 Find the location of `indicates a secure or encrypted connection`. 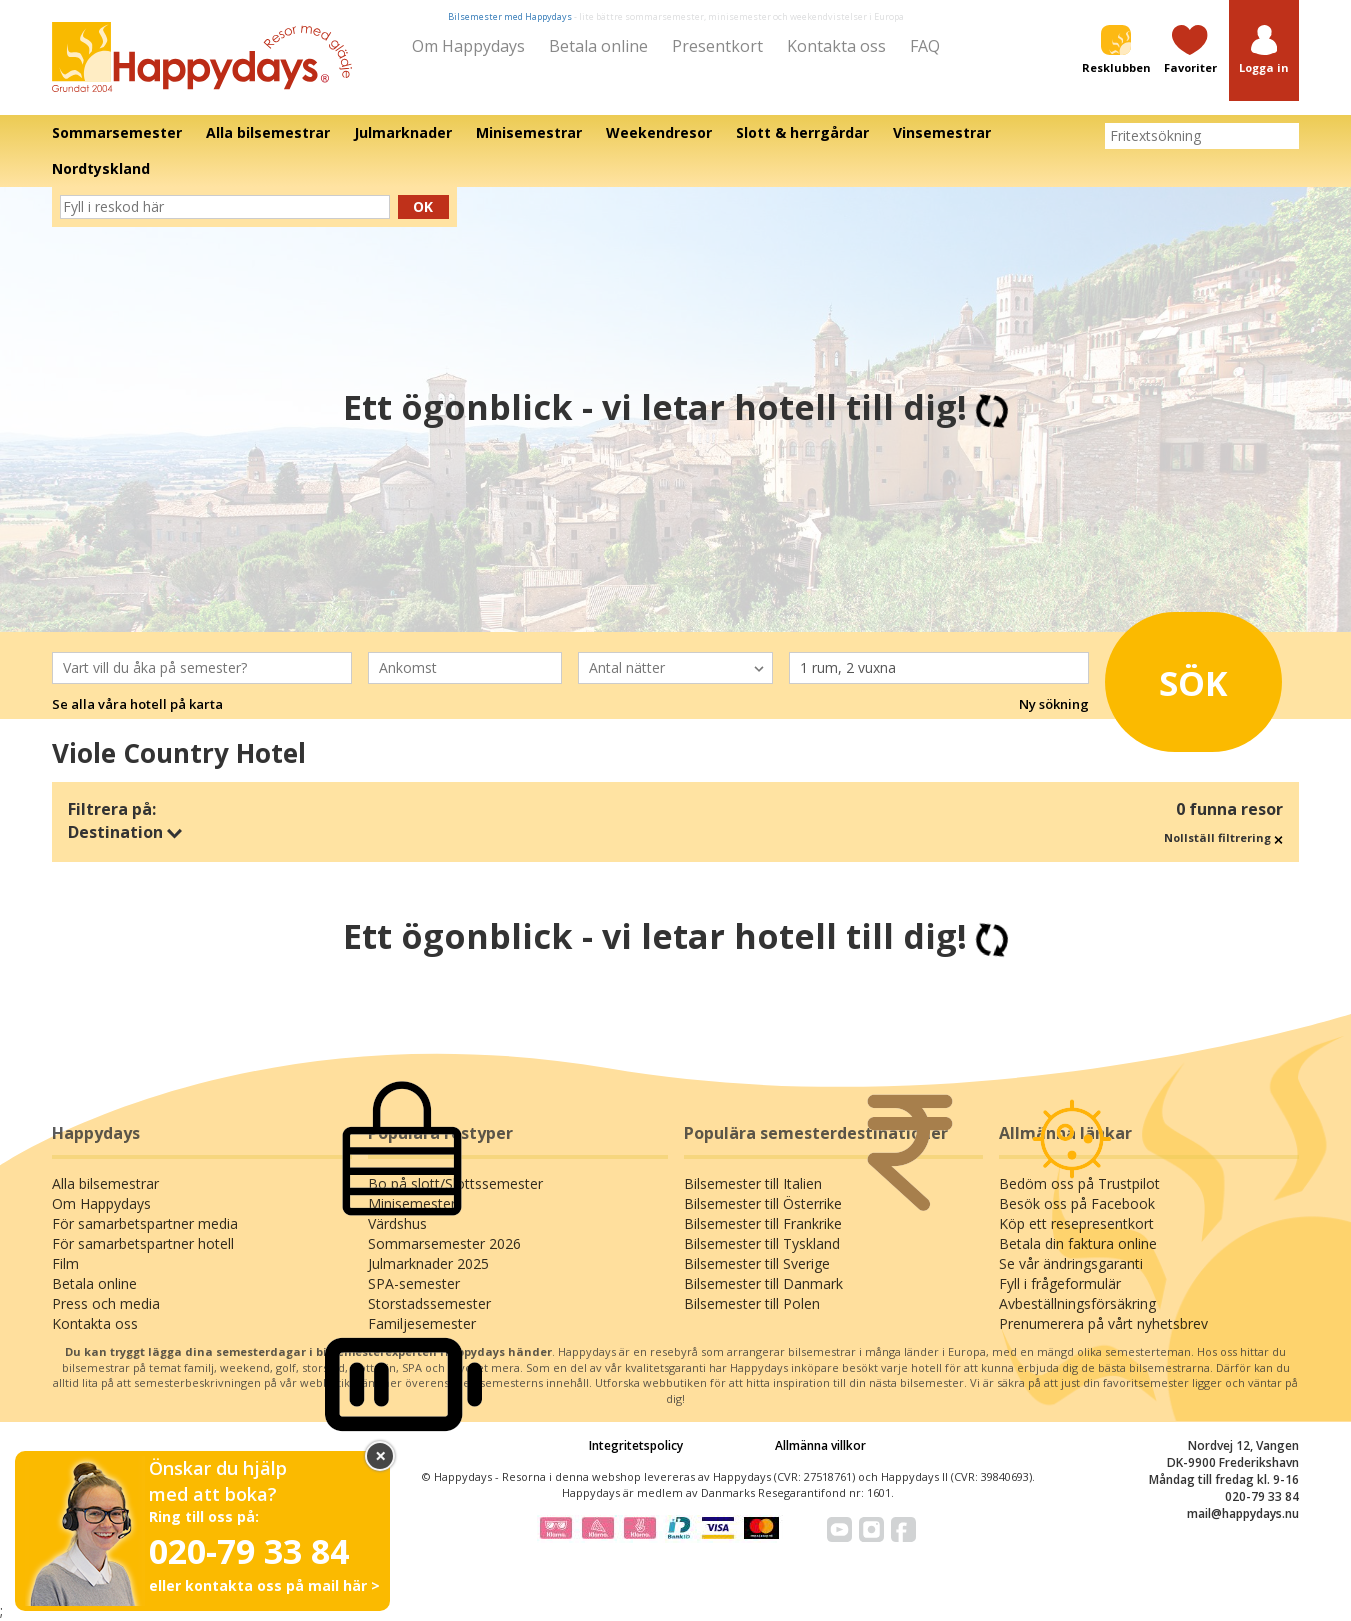

indicates a secure or encrypted connection is located at coordinates (402, 1156).